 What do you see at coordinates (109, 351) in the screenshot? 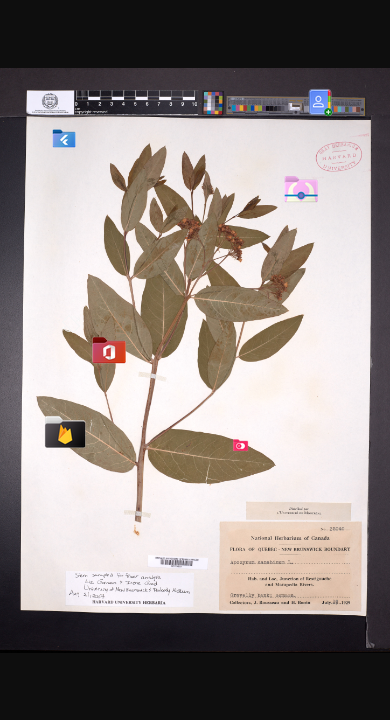
I see `open microsoft office documents folder` at bounding box center [109, 351].